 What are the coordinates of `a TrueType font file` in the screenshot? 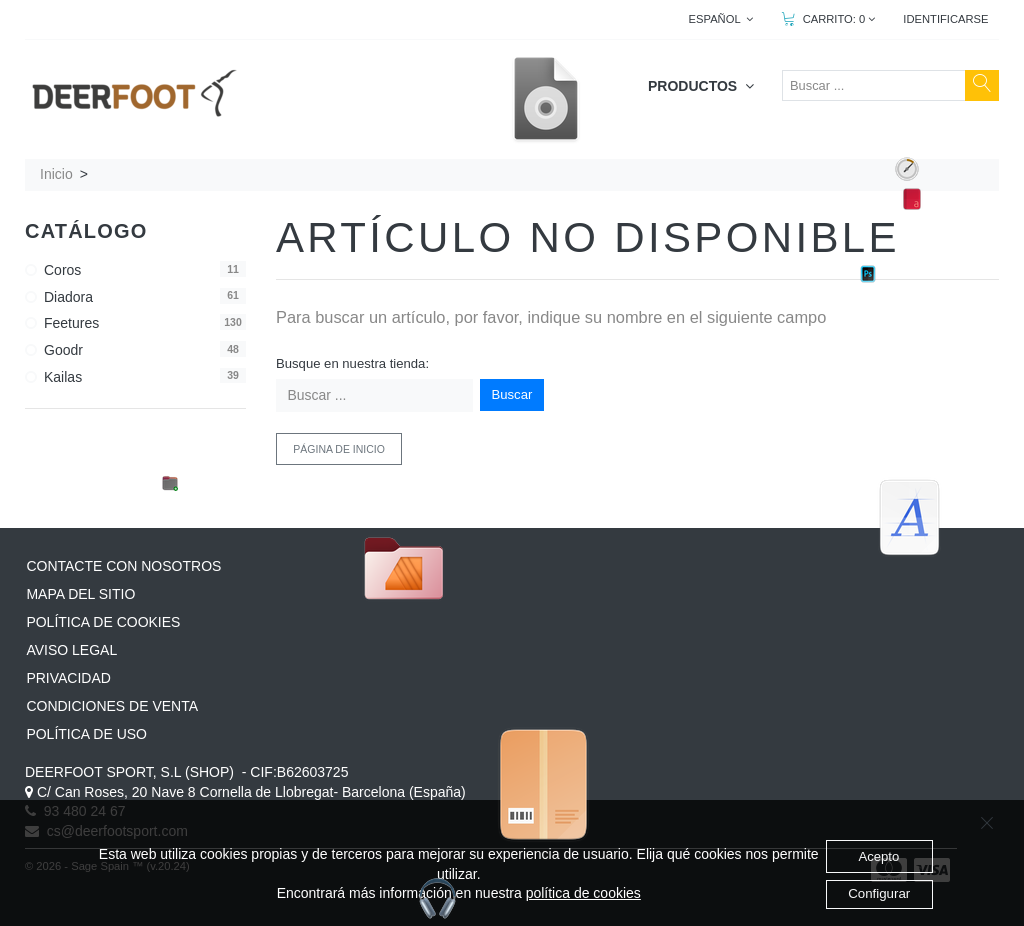 It's located at (909, 517).